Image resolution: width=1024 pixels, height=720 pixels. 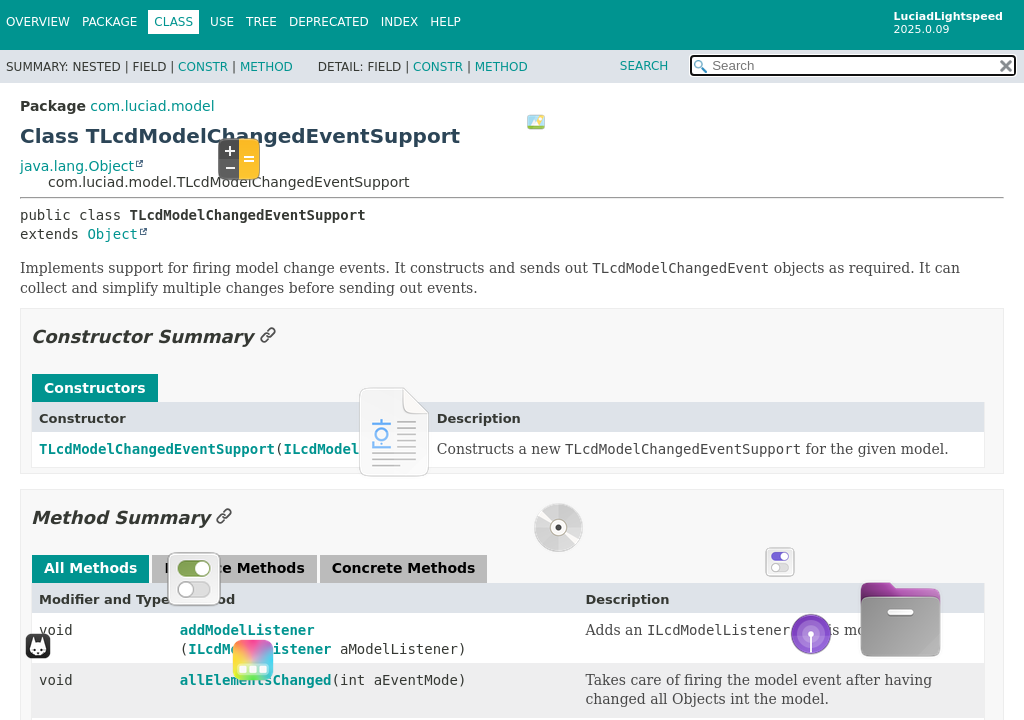 What do you see at coordinates (253, 660) in the screenshot?
I see `adjust display color and calibration settings` at bounding box center [253, 660].